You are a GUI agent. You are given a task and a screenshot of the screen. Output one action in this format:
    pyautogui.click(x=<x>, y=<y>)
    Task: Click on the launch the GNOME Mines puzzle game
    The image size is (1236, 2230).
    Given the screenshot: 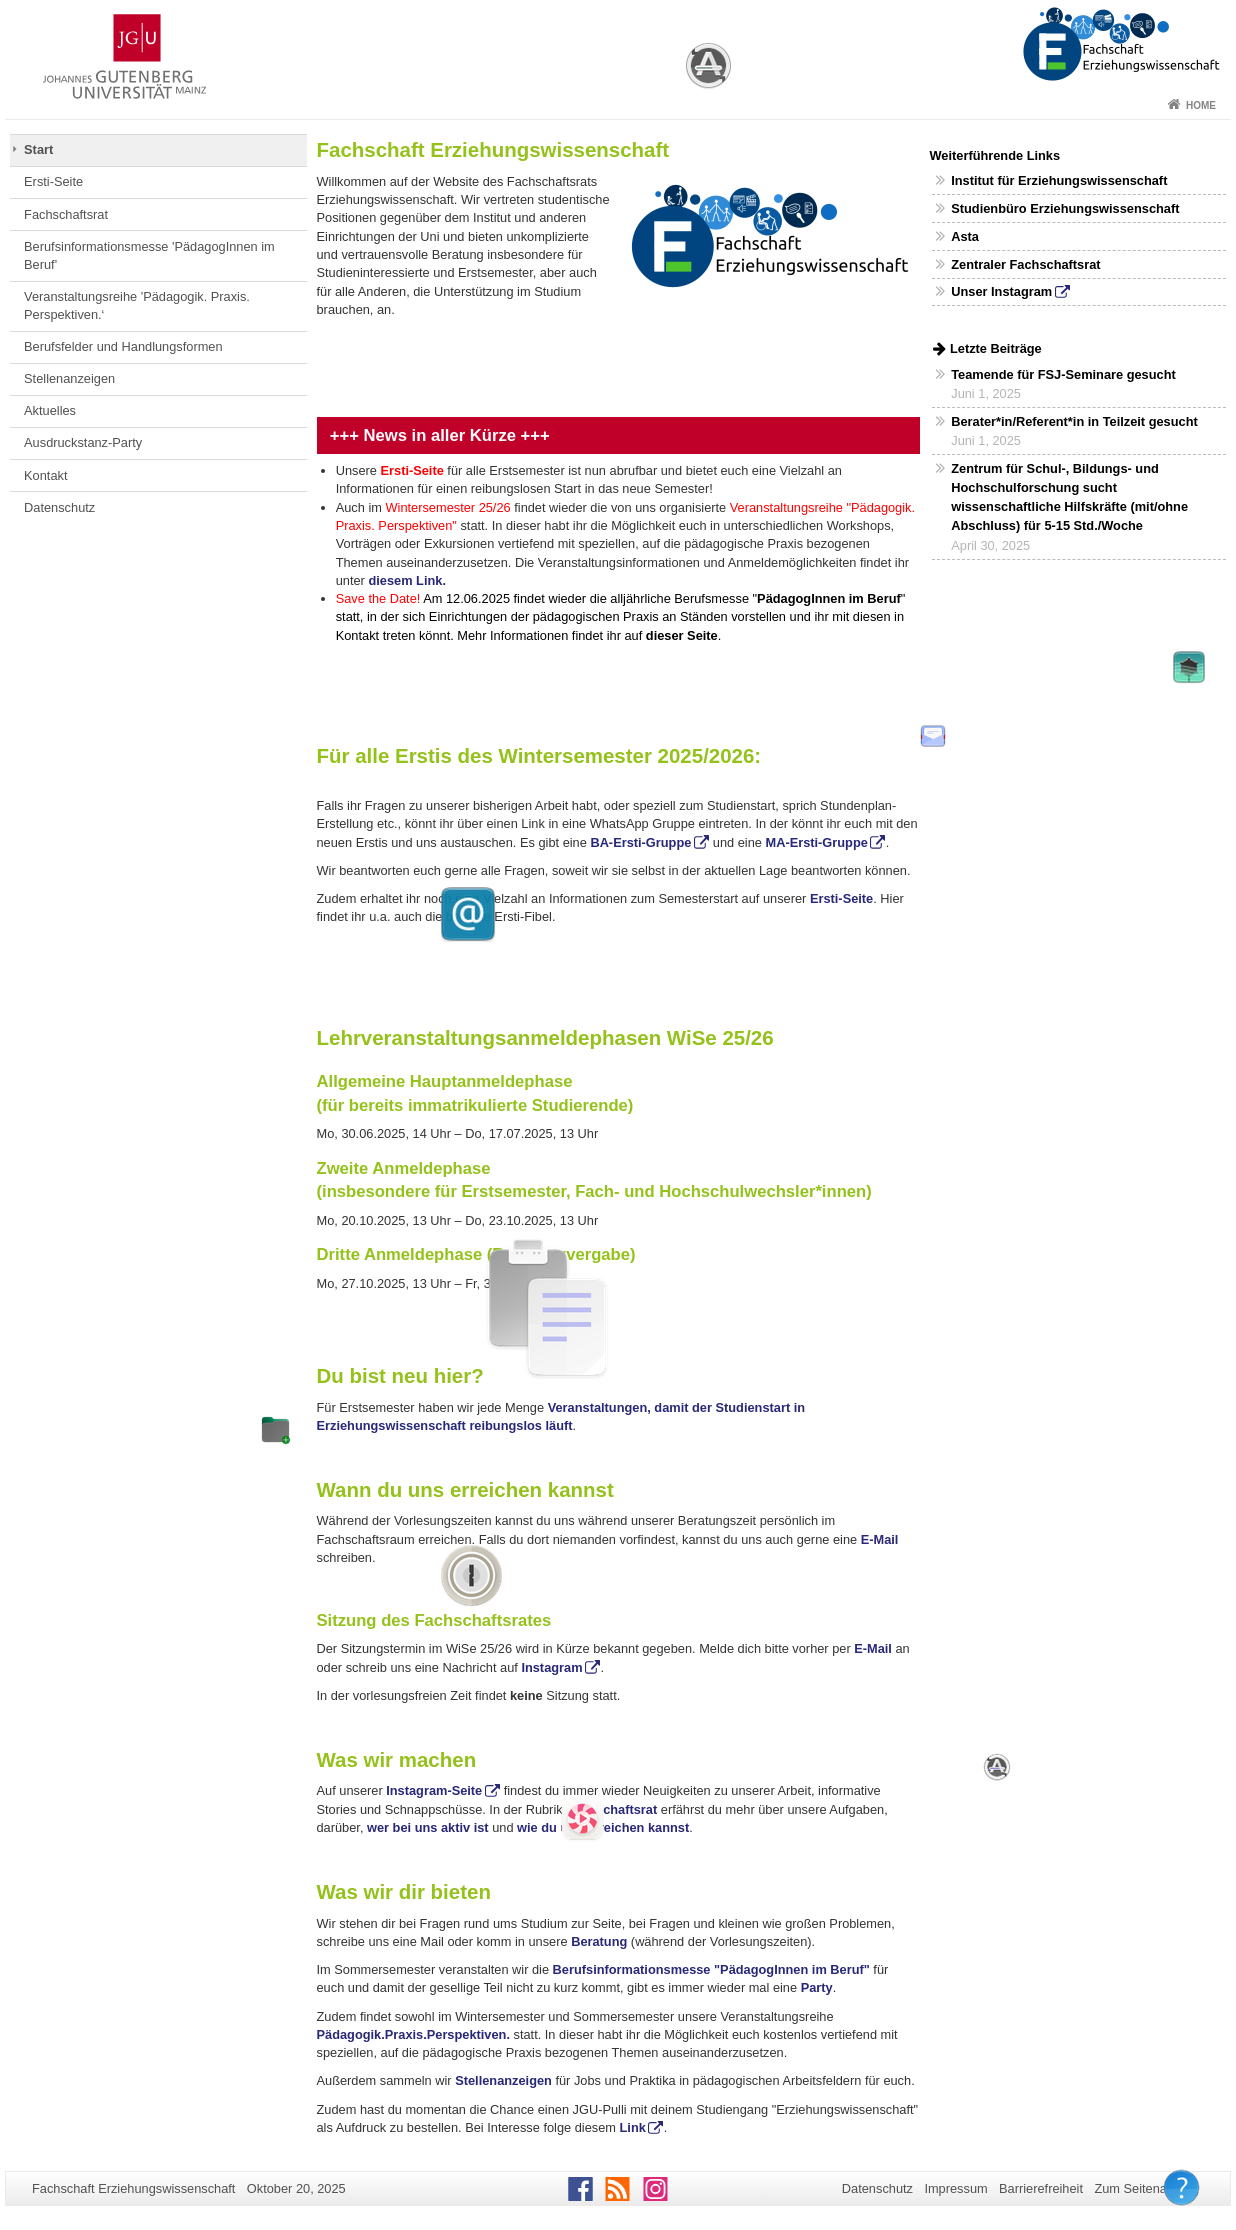 What is the action you would take?
    pyautogui.click(x=1189, y=667)
    